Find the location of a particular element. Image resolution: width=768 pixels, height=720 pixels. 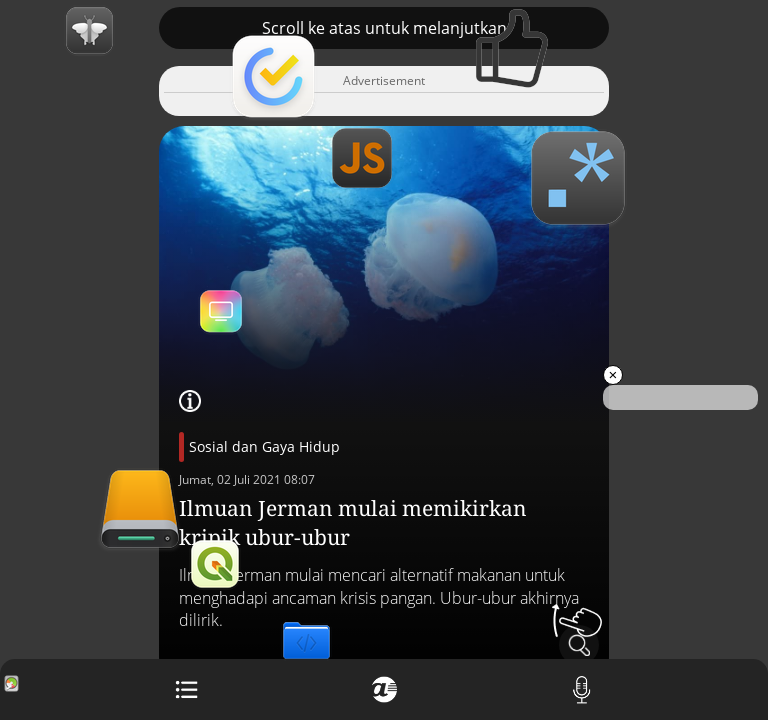

open qmmp audio player is located at coordinates (89, 30).